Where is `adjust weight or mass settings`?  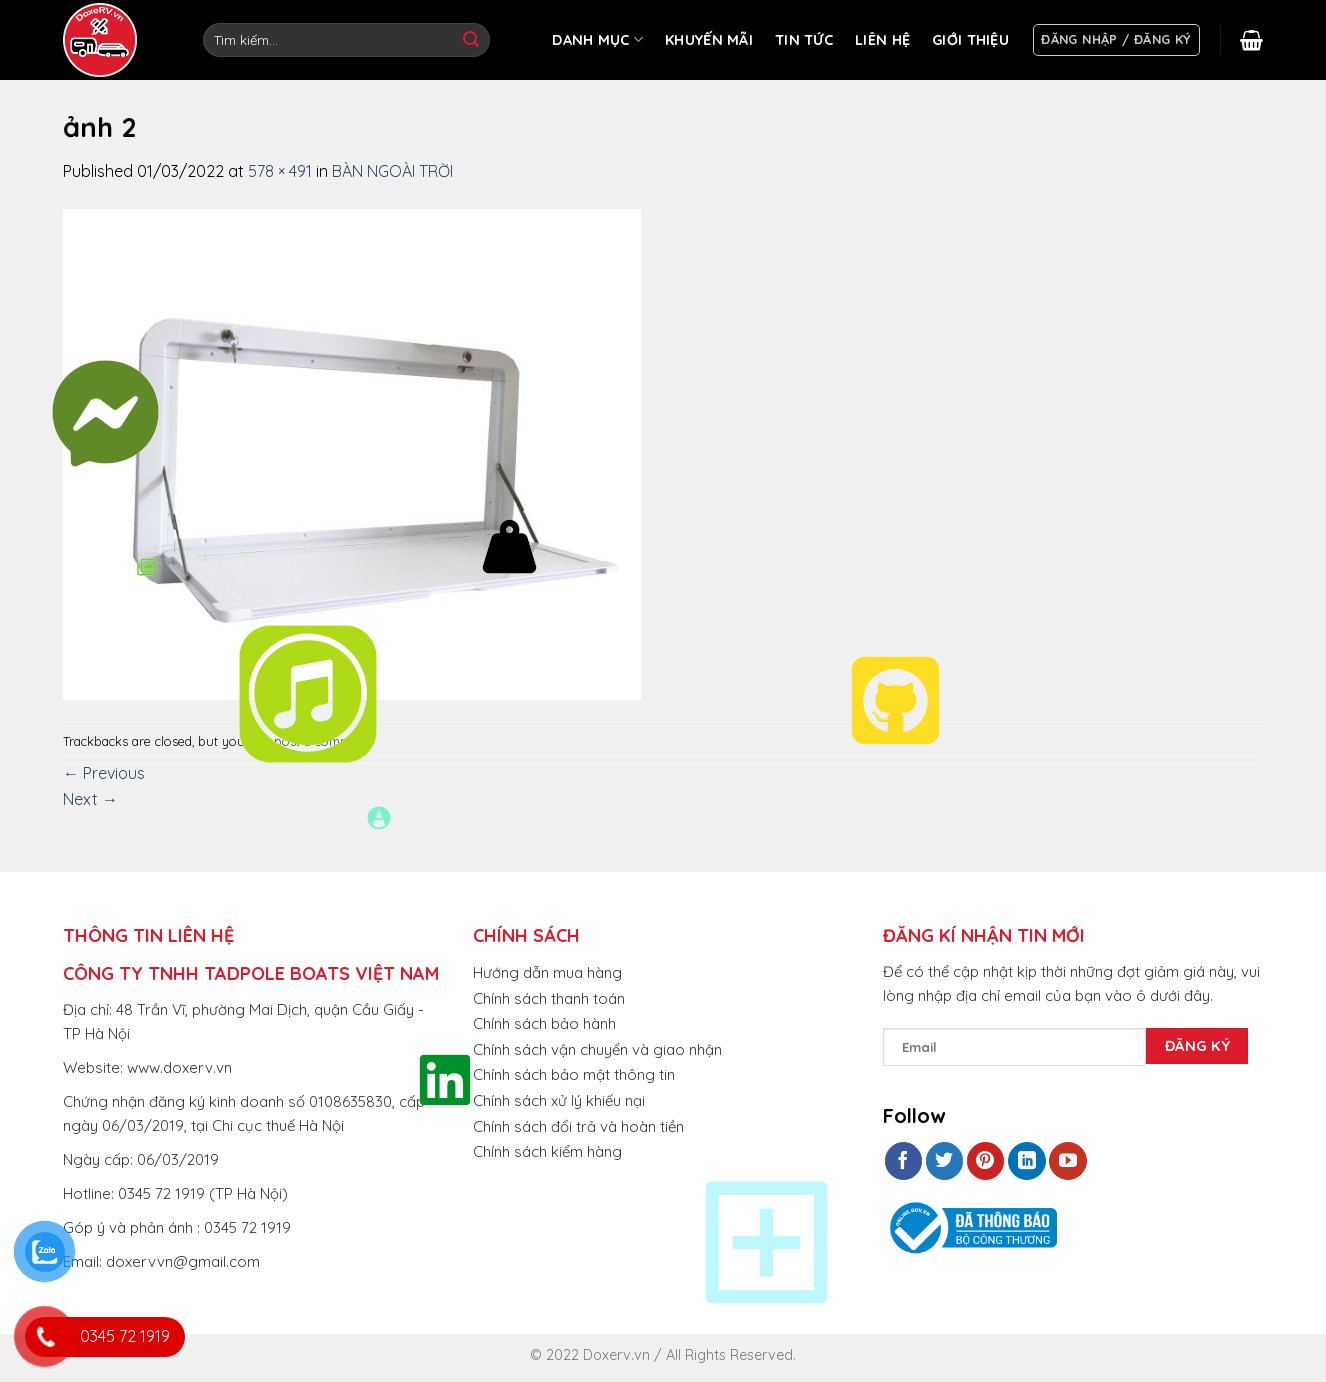 adjust weight or mass settings is located at coordinates (509, 546).